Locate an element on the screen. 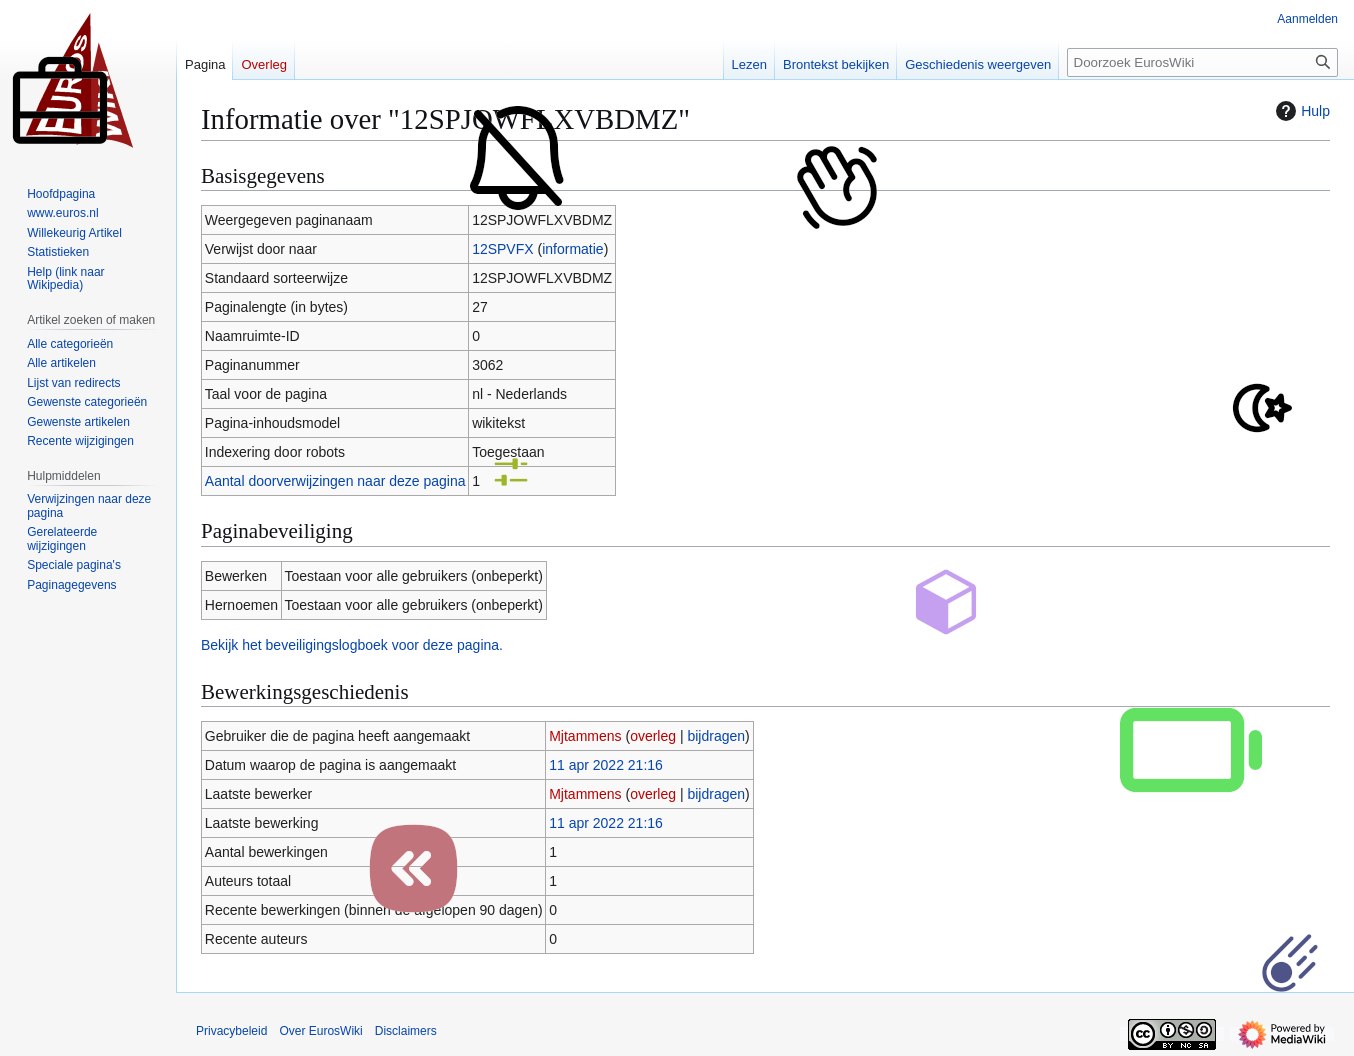  indicates battery is completely drained is located at coordinates (1191, 750).